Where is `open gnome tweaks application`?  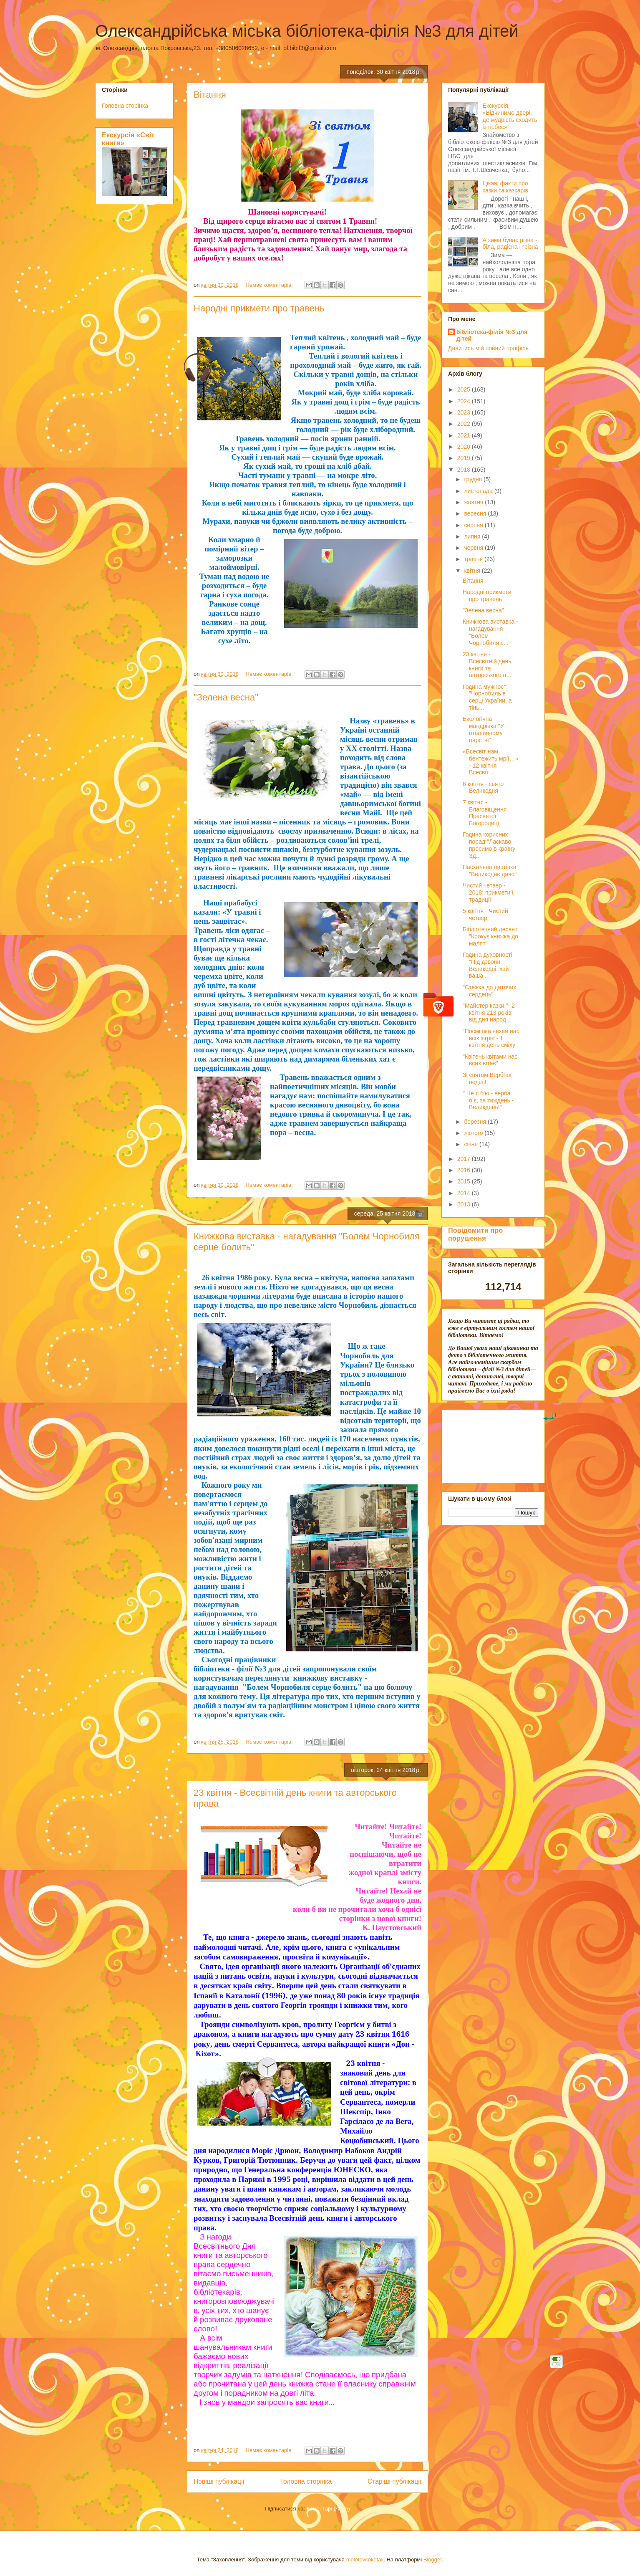 open gnome tweaks application is located at coordinates (556, 2361).